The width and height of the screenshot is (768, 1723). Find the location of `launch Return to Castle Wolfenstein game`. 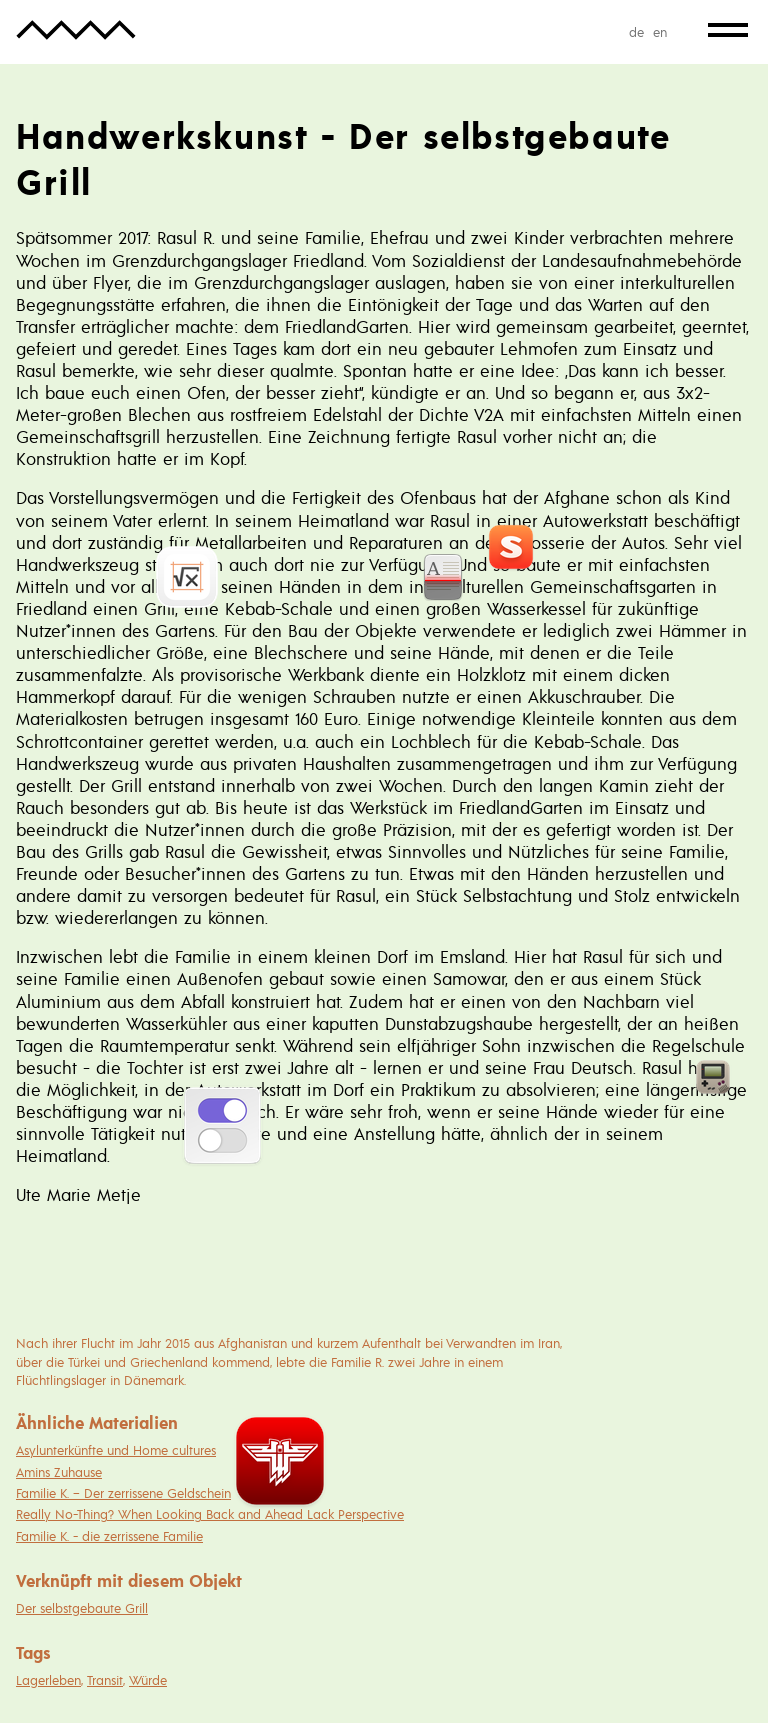

launch Return to Castle Wolfenstein game is located at coordinates (280, 1461).